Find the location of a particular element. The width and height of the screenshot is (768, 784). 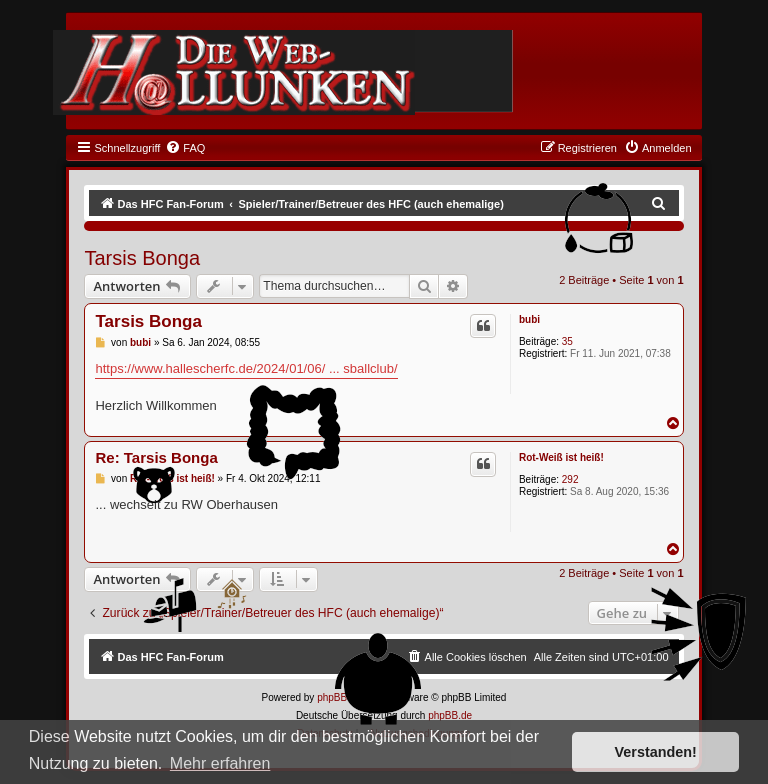

represents a bear character or avatar in a game is located at coordinates (154, 485).